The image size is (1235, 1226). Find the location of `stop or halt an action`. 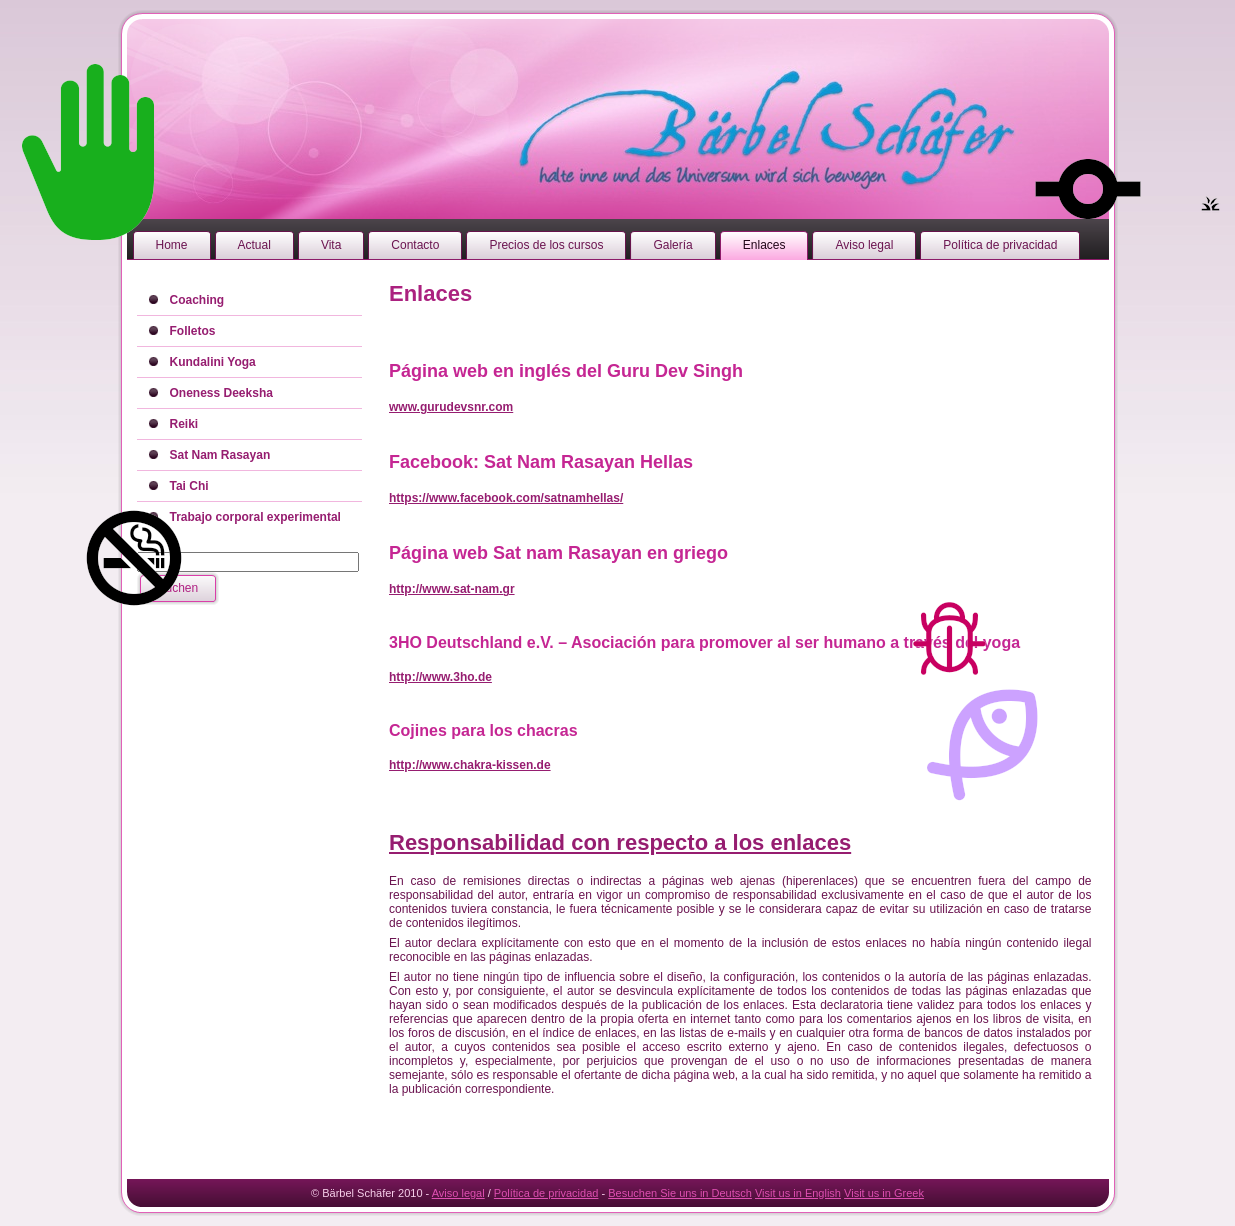

stop or halt an action is located at coordinates (88, 152).